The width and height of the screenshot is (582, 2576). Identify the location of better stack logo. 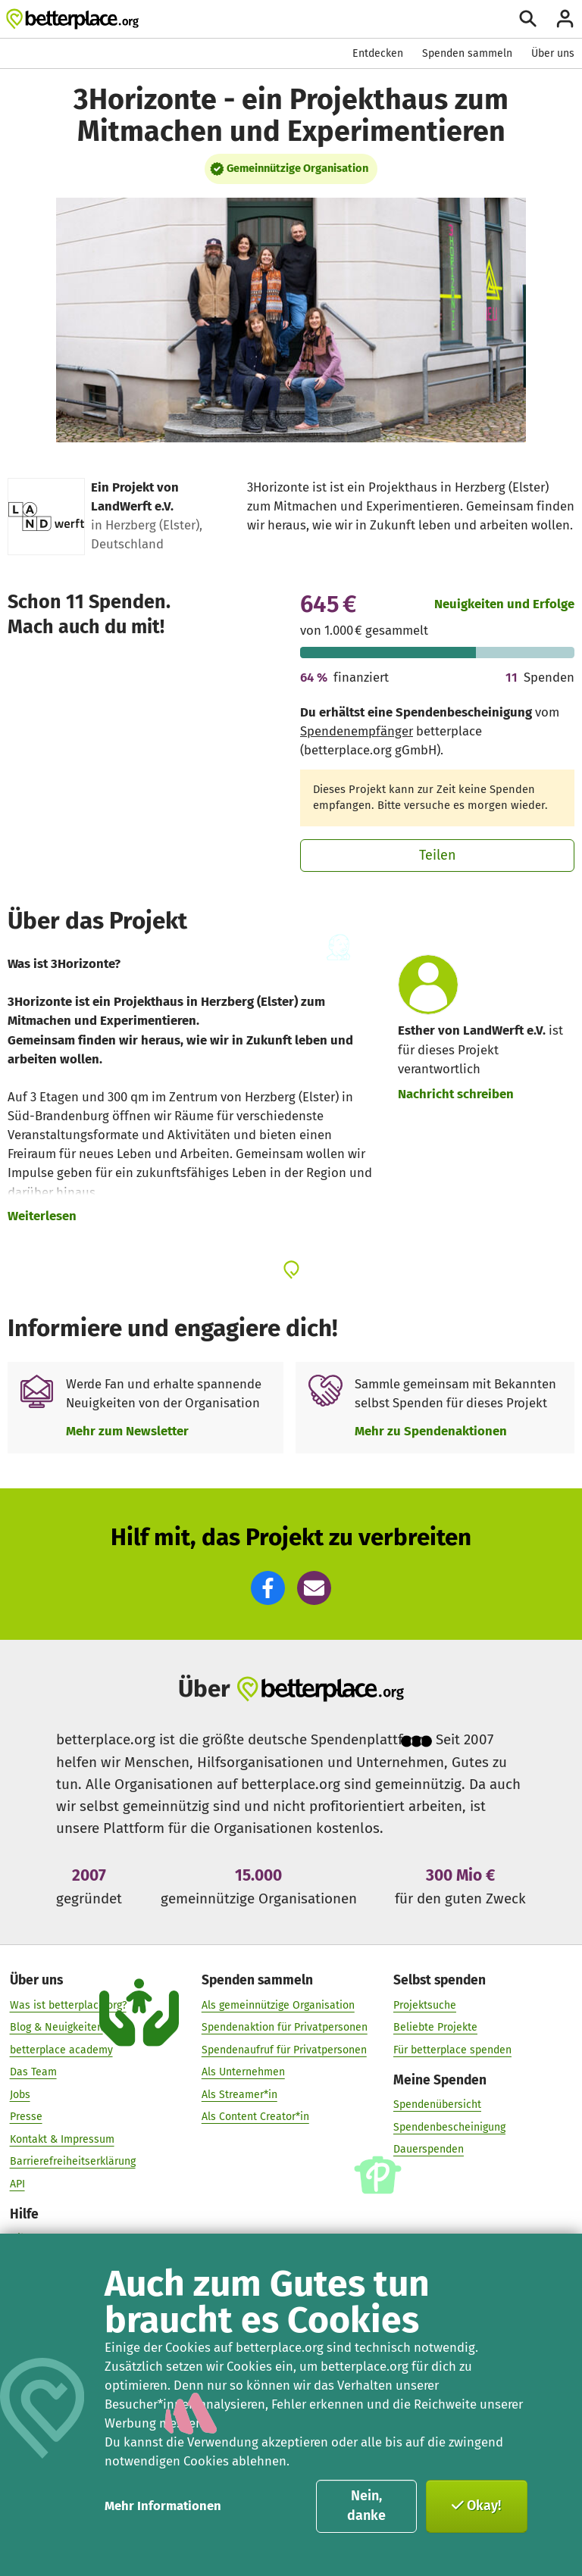
(190, 2413).